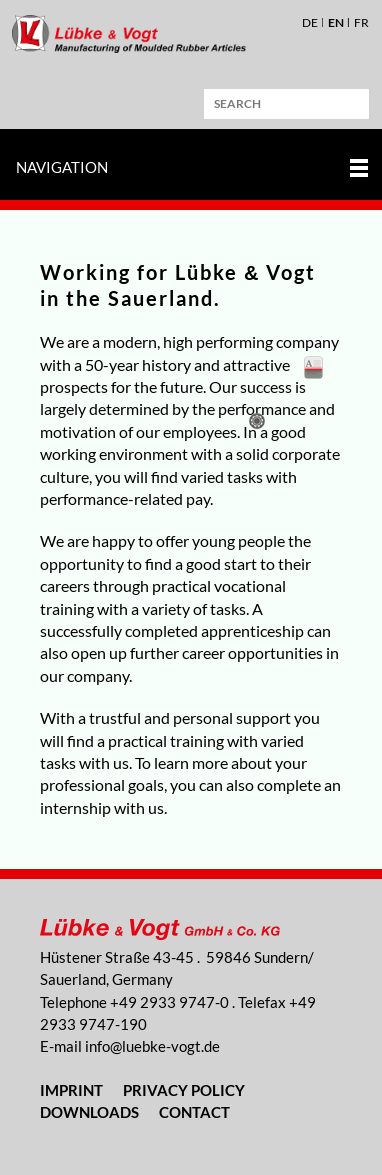 The image size is (382, 1175). Describe the element at coordinates (313, 367) in the screenshot. I see `open document scanner app` at that location.